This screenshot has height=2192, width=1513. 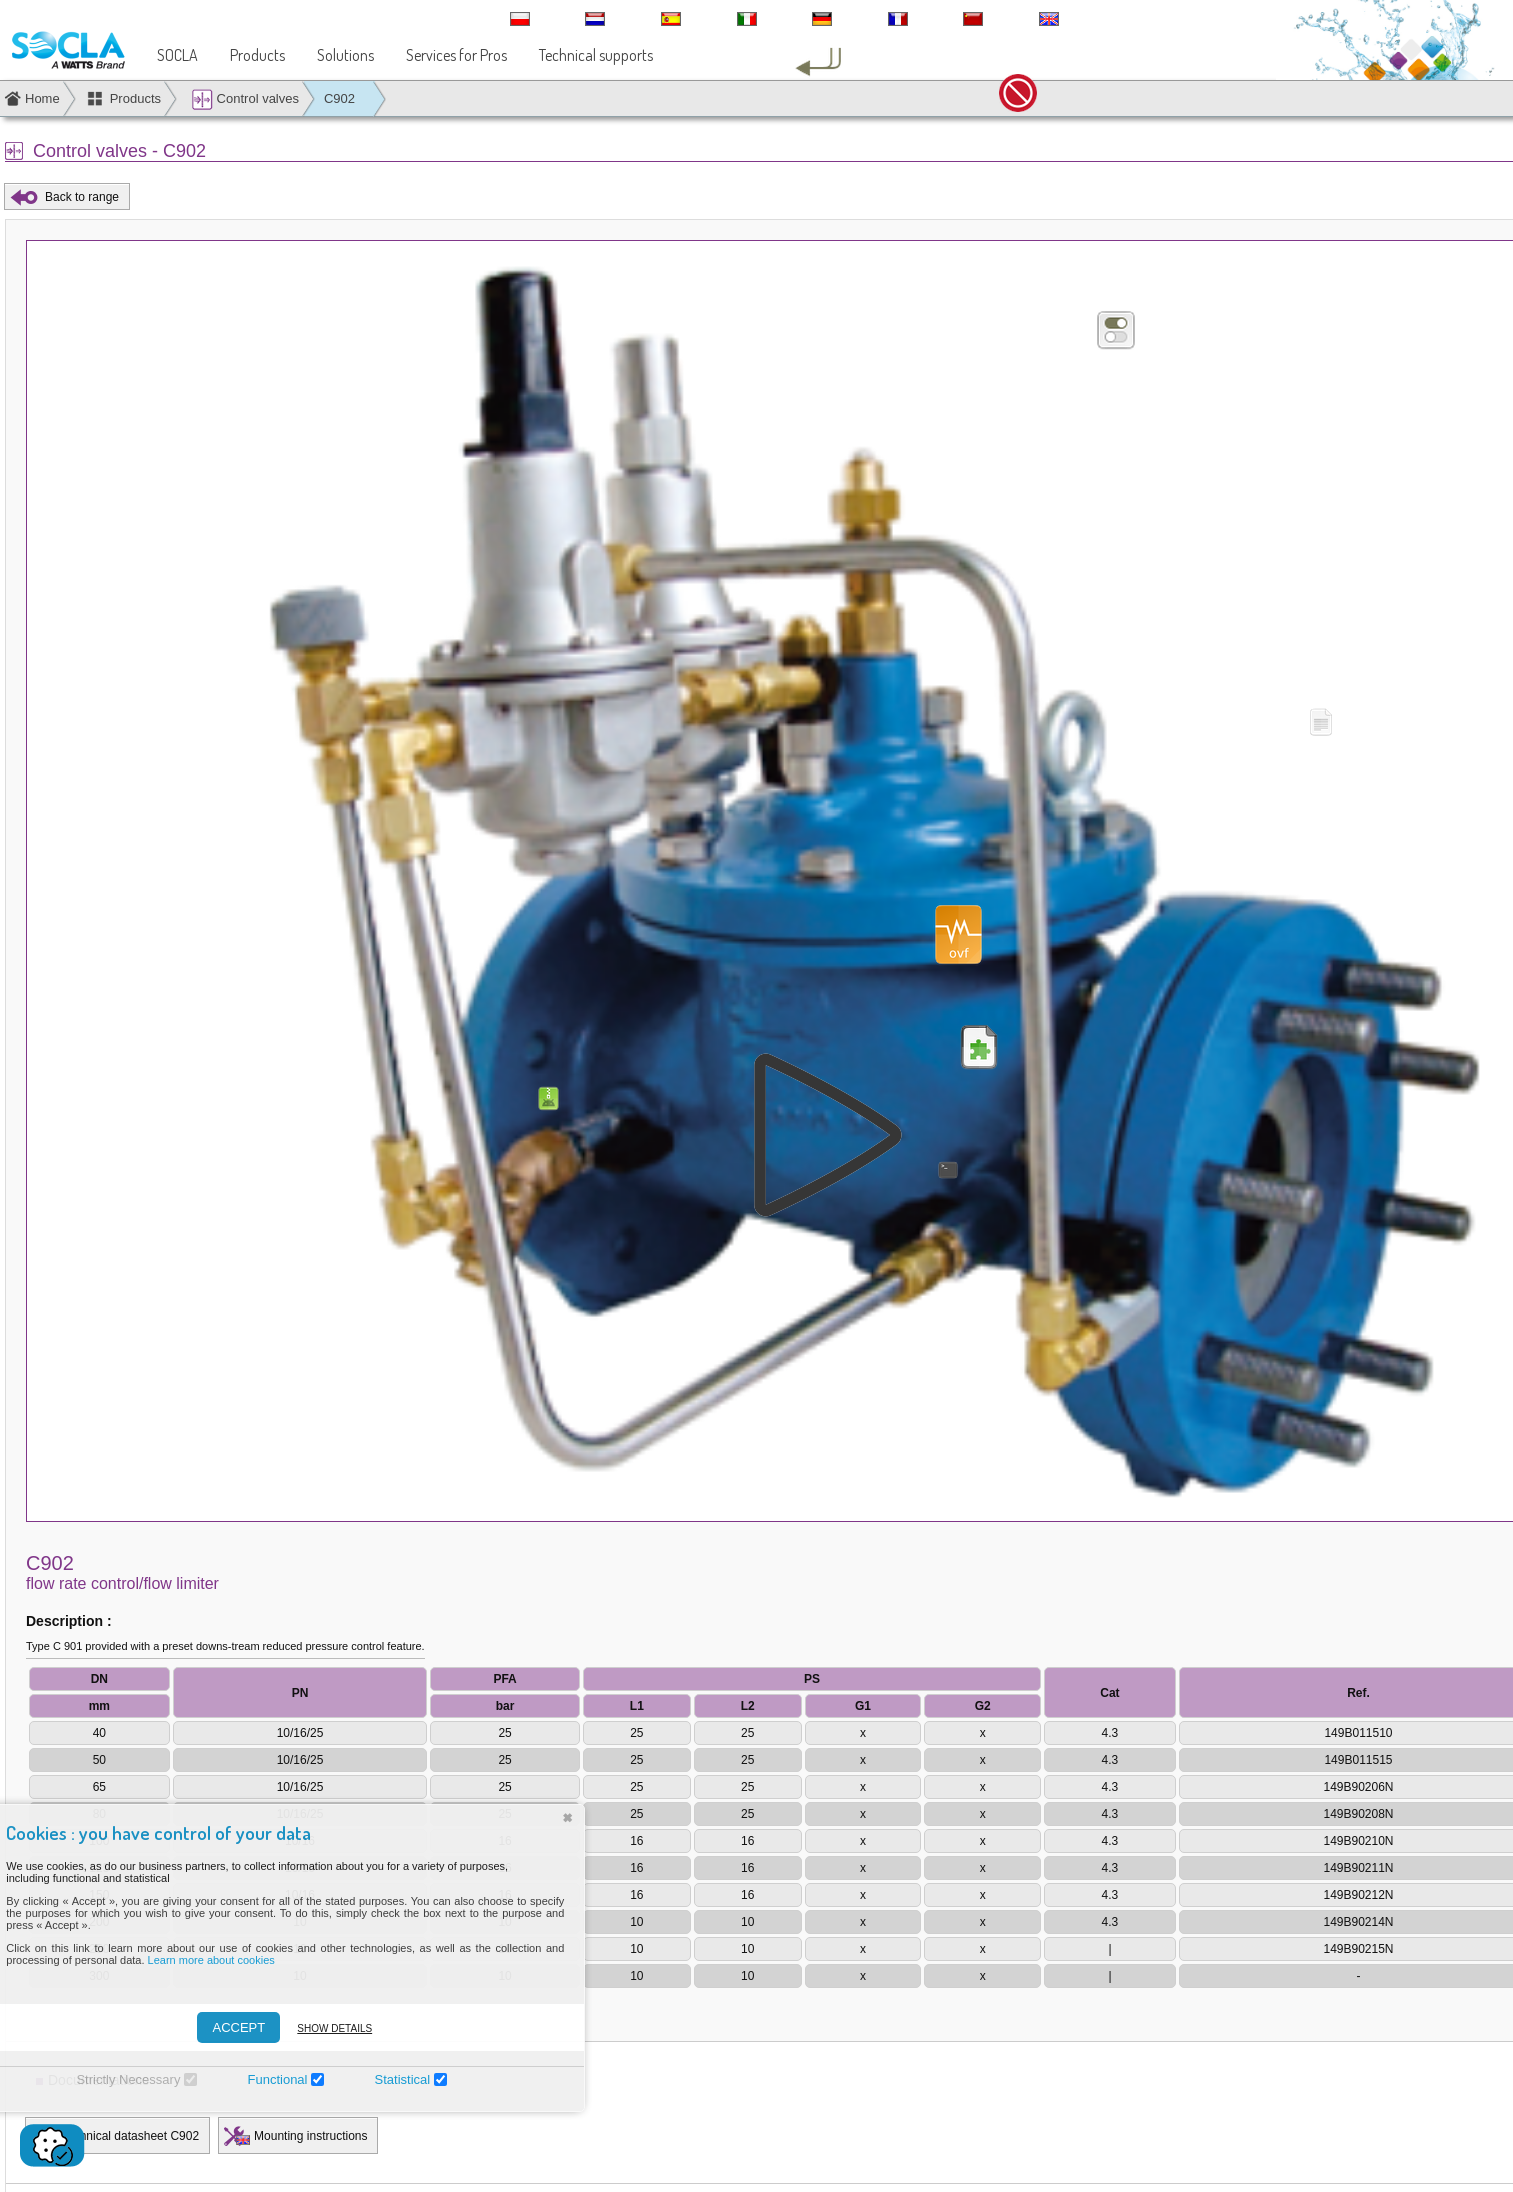 What do you see at coordinates (548, 1098) in the screenshot?
I see `android app installation package file` at bounding box center [548, 1098].